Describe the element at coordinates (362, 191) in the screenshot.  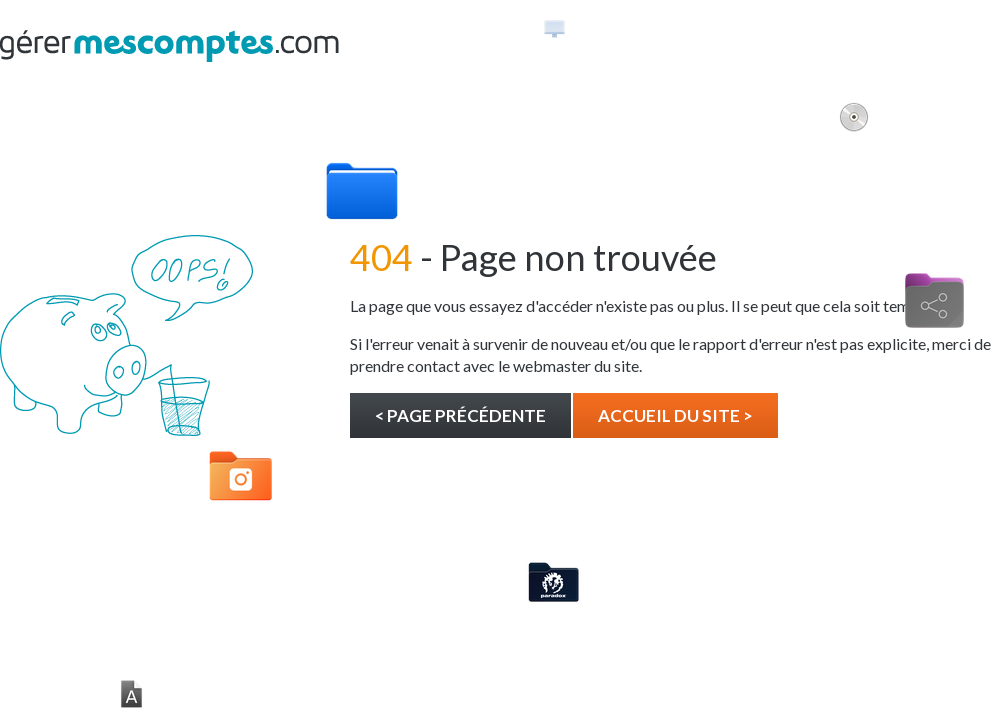
I see `open folder to view files` at that location.